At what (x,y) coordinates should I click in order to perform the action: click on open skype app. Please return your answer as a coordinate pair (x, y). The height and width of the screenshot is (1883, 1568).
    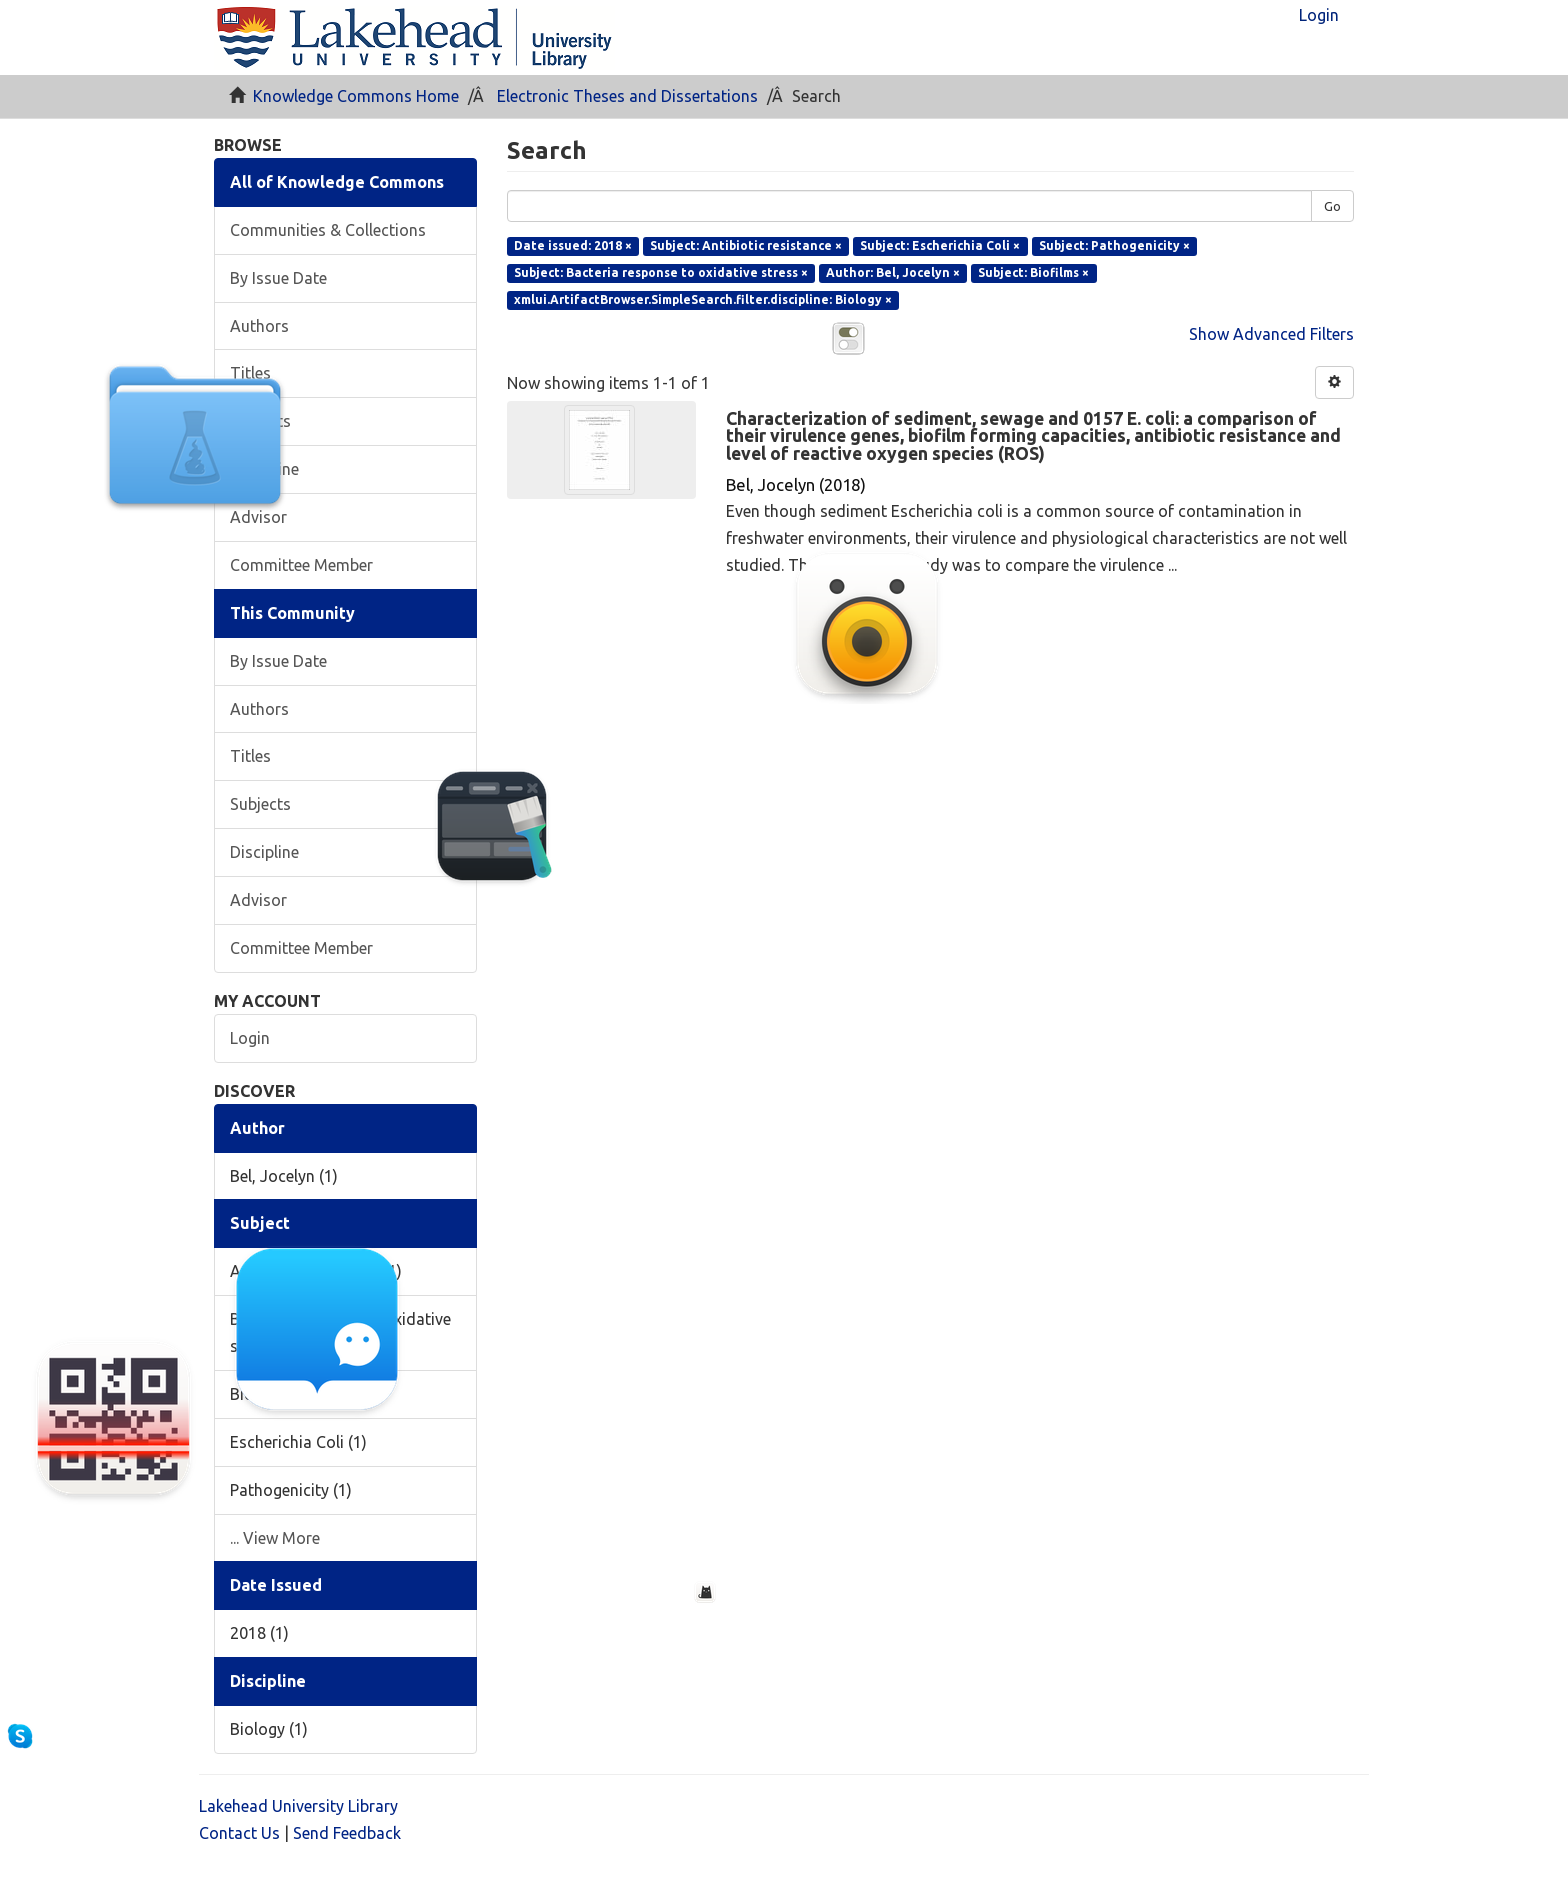
    Looking at the image, I should click on (20, 1736).